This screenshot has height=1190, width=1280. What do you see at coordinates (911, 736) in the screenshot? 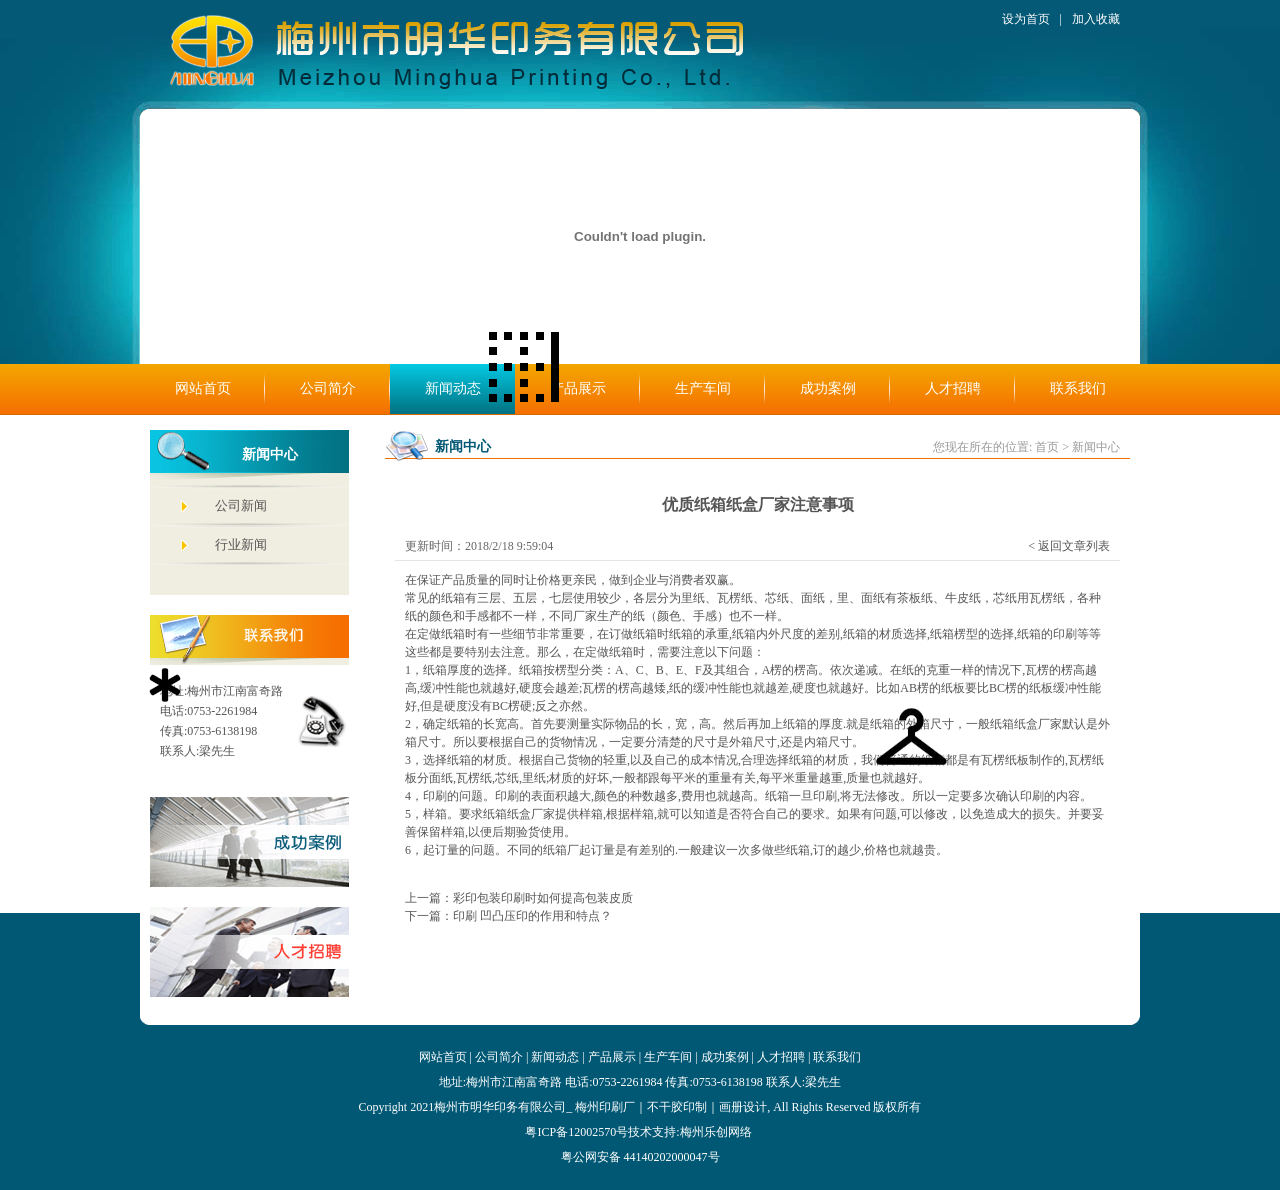
I see `access wardrobe or clothing options` at bounding box center [911, 736].